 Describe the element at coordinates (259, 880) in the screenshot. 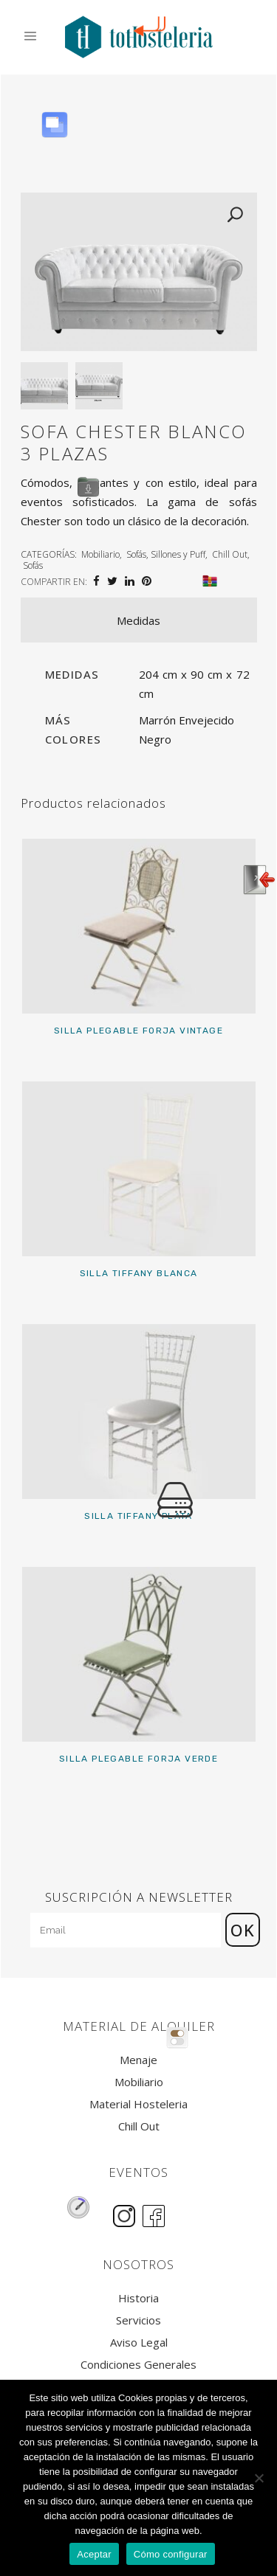

I see `exit or close the application` at that location.